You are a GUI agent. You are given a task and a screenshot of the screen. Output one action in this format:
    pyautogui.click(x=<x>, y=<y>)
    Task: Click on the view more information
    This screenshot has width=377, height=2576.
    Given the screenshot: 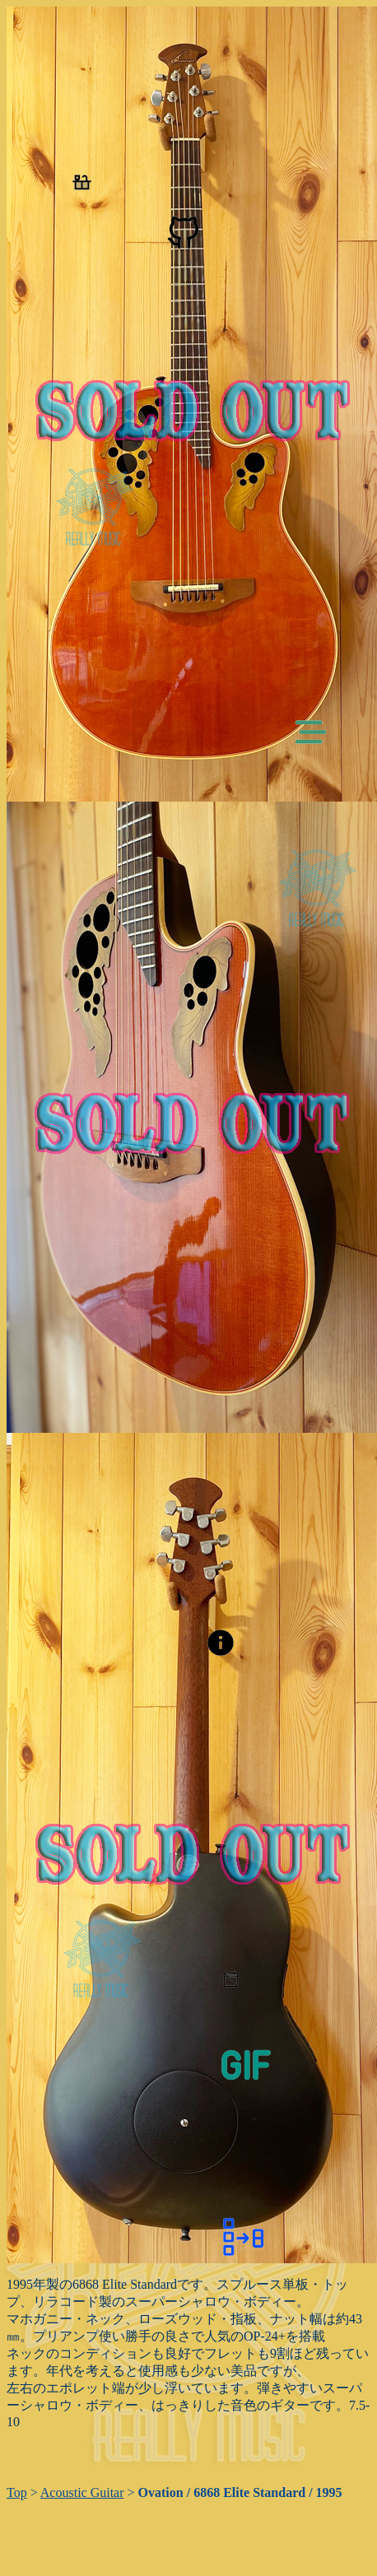 What is the action you would take?
    pyautogui.click(x=221, y=1643)
    